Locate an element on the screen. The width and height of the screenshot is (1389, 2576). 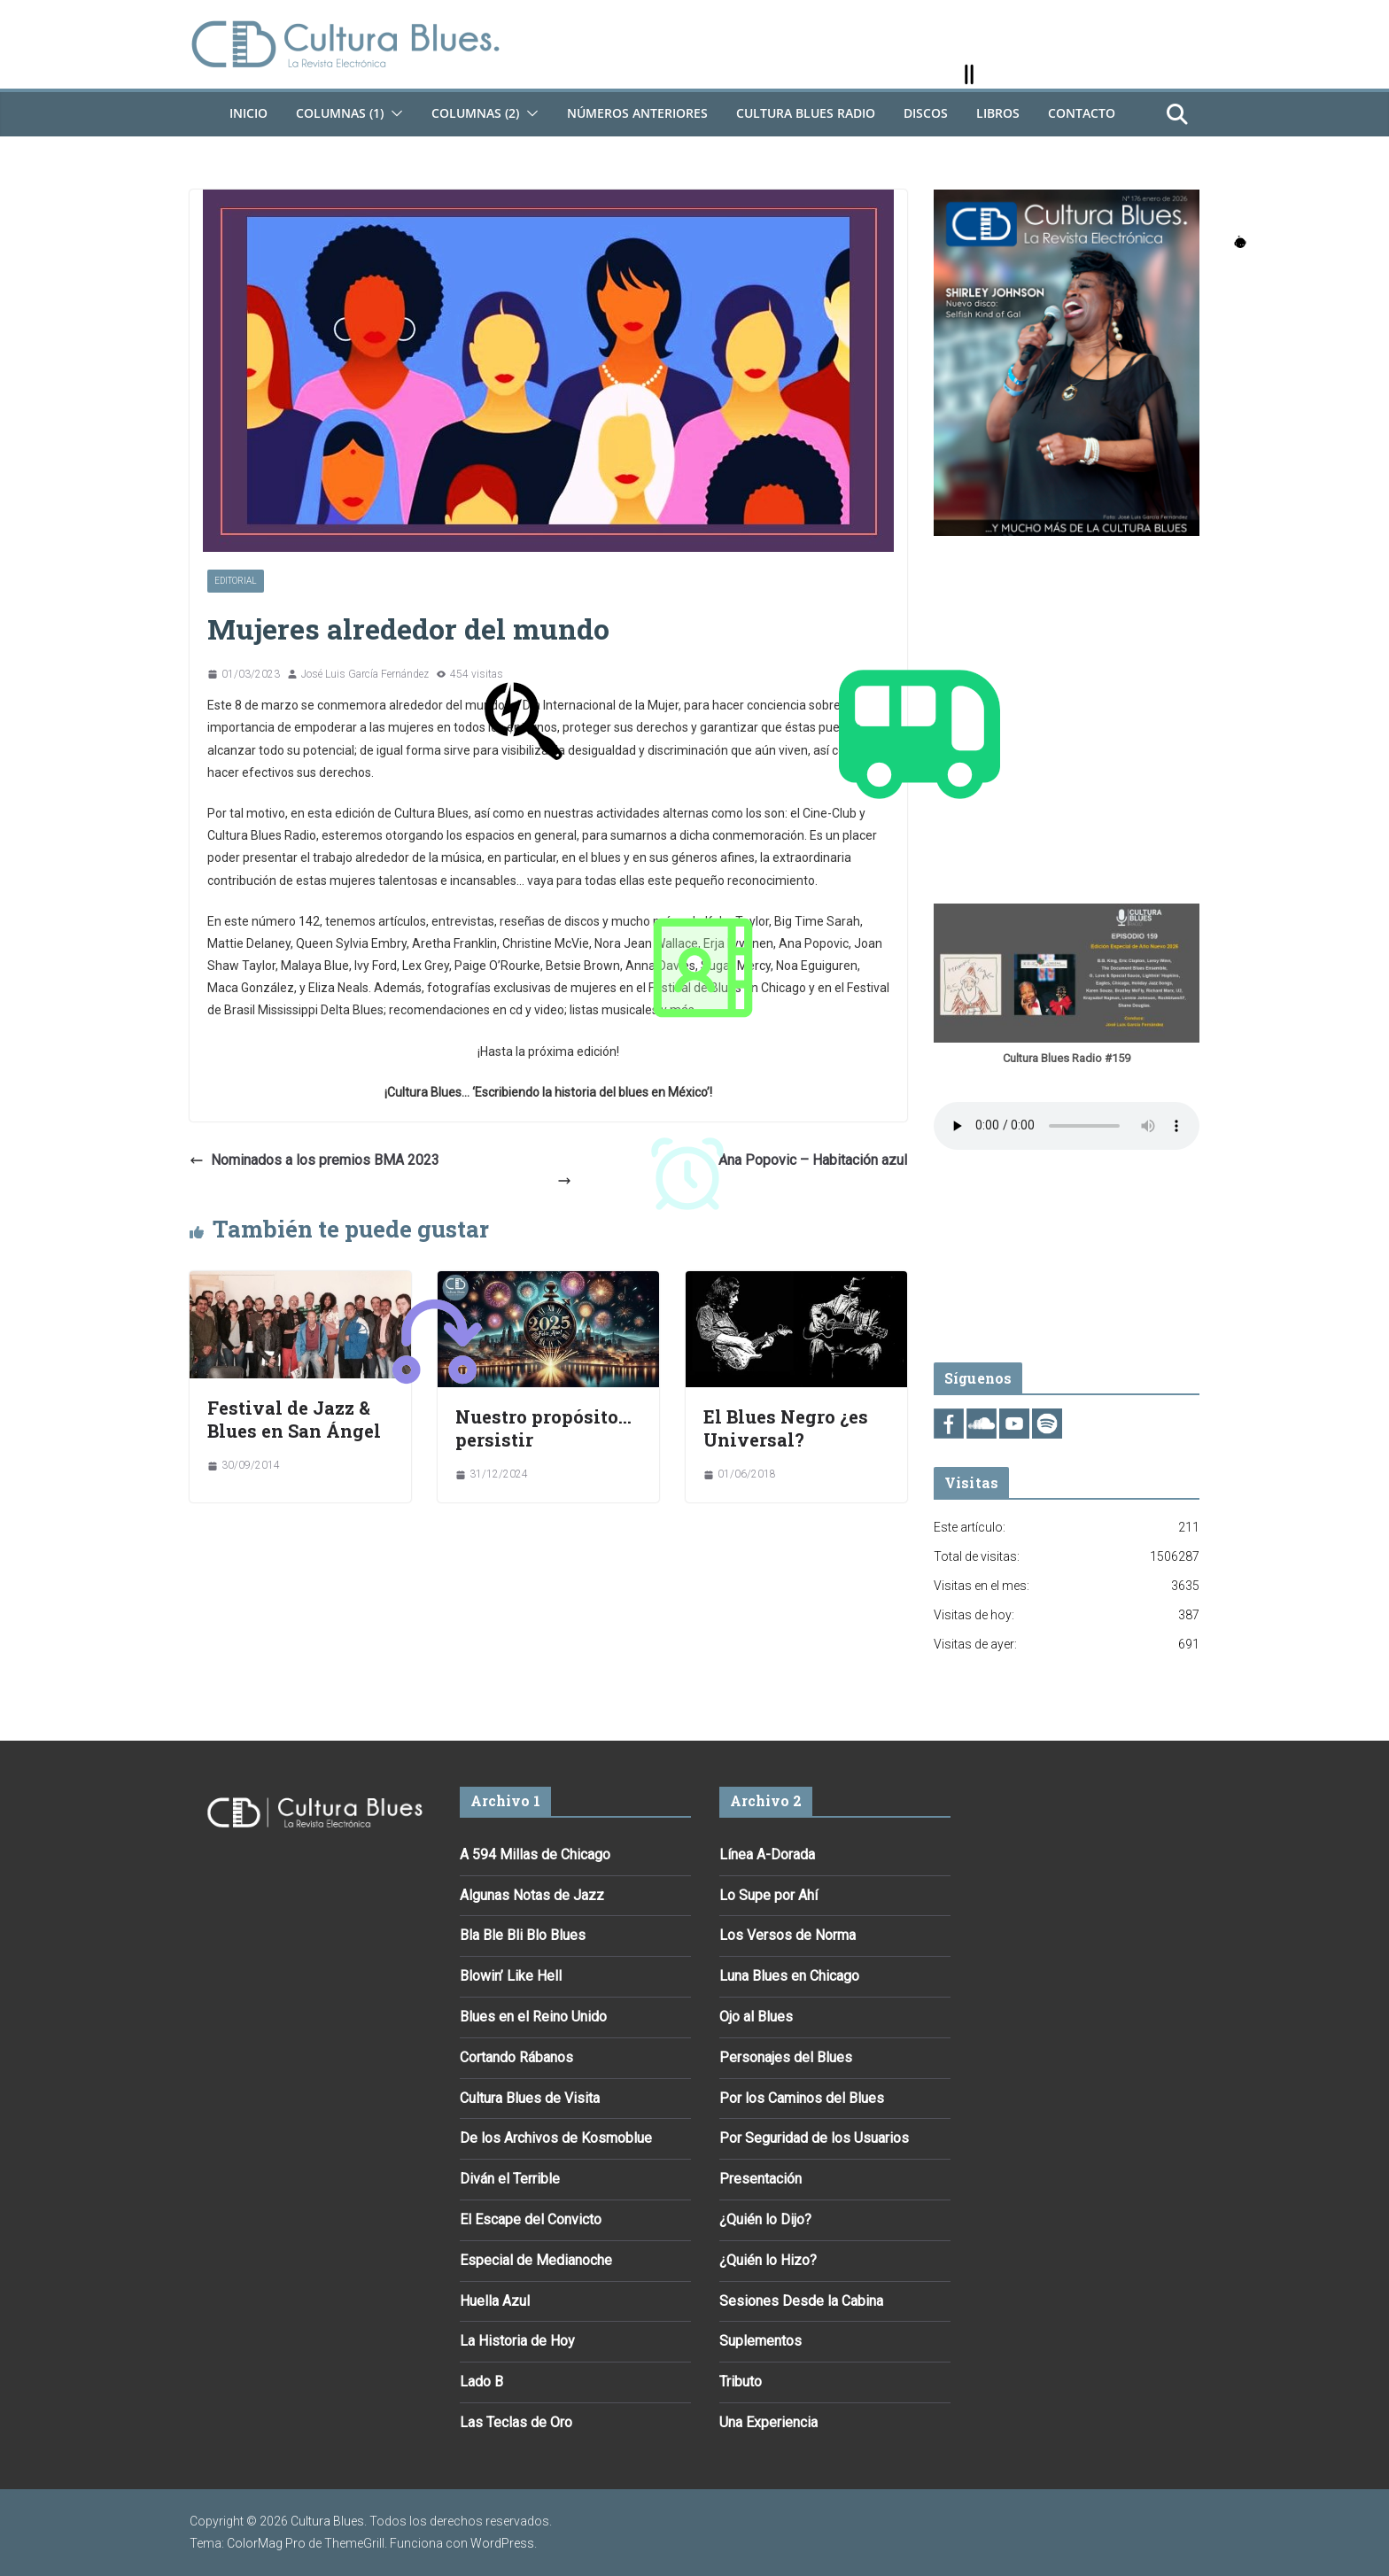
ionitron mascot logo for ionic framework is located at coordinates (1240, 242).